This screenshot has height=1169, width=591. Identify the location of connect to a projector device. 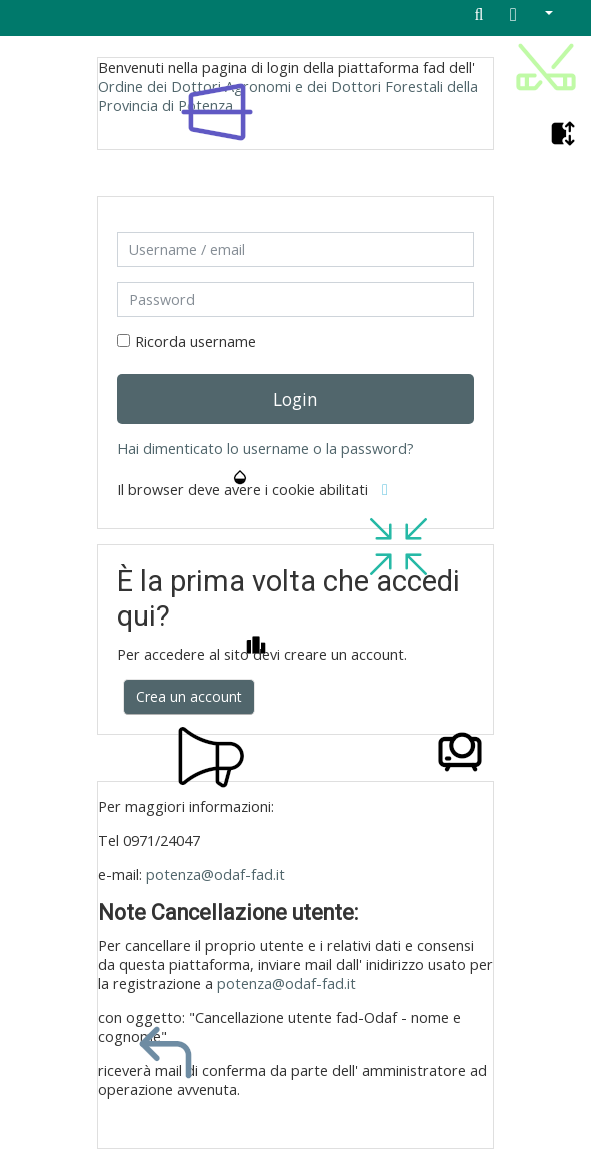
(460, 752).